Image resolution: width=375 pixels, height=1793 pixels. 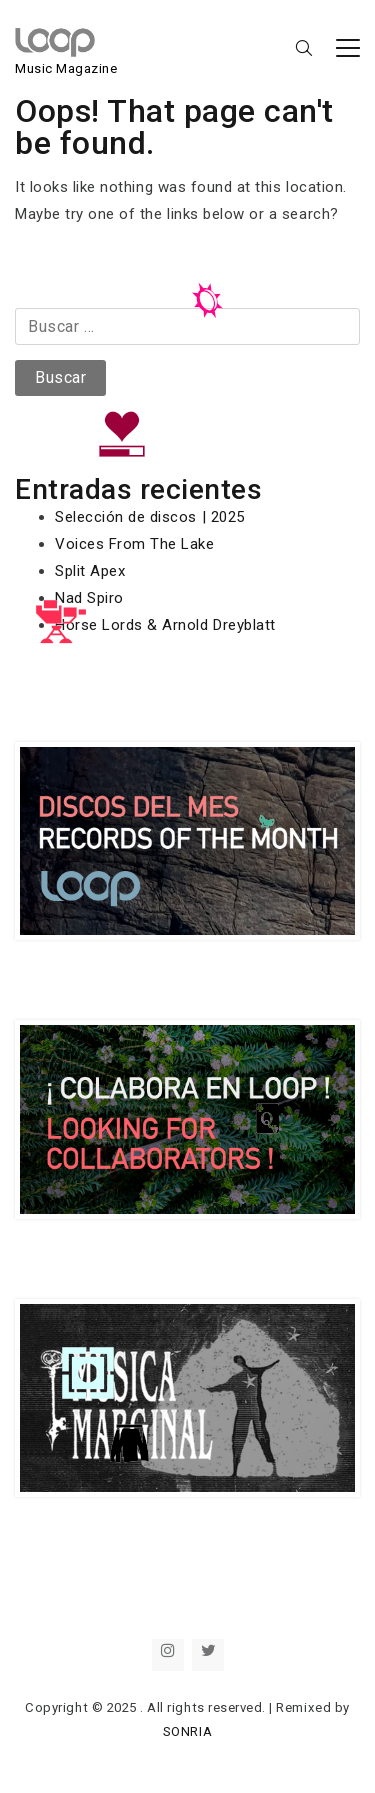 I want to click on select fairy character class or type, so click(x=267, y=822).